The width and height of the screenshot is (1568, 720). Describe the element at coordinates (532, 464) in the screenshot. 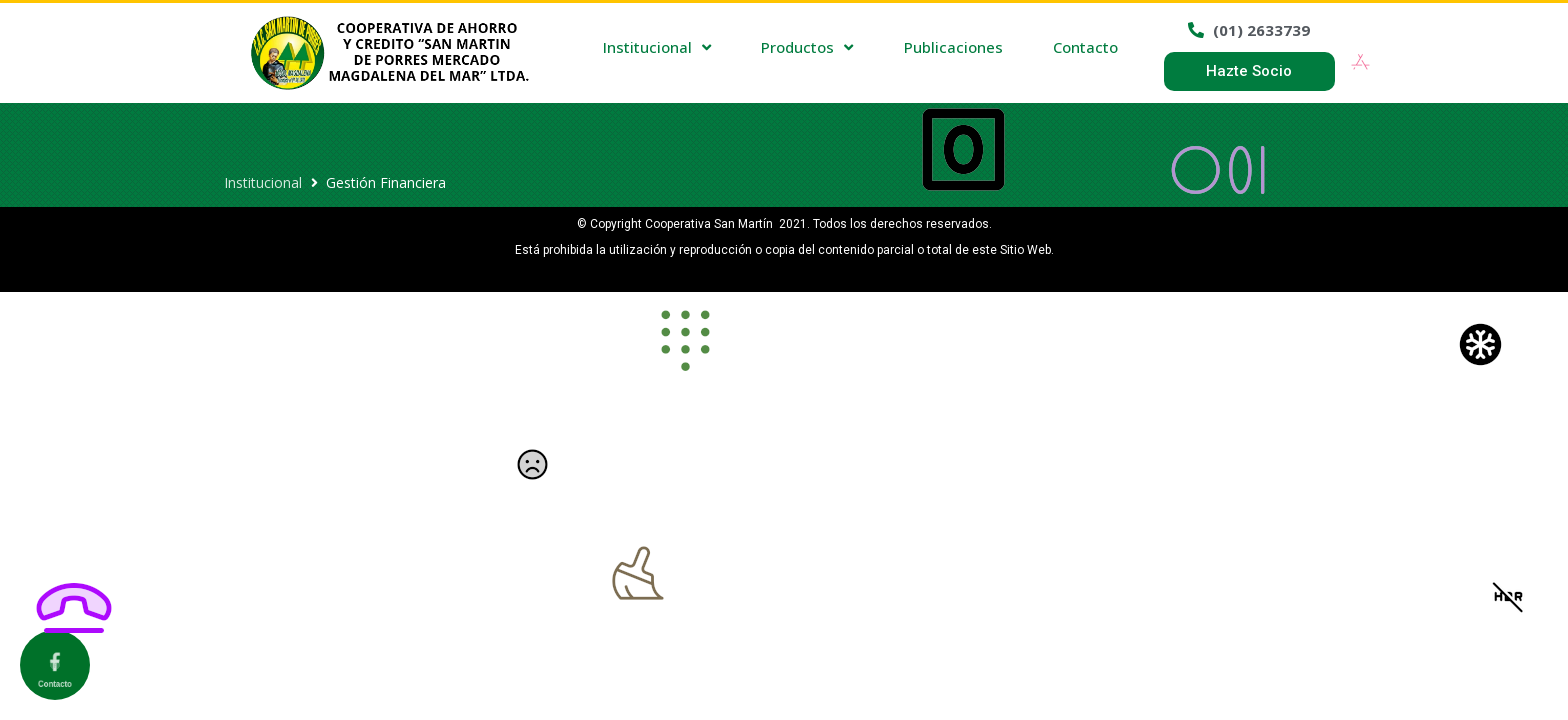

I see `indicate negative feedback or dissatisfaction` at that location.